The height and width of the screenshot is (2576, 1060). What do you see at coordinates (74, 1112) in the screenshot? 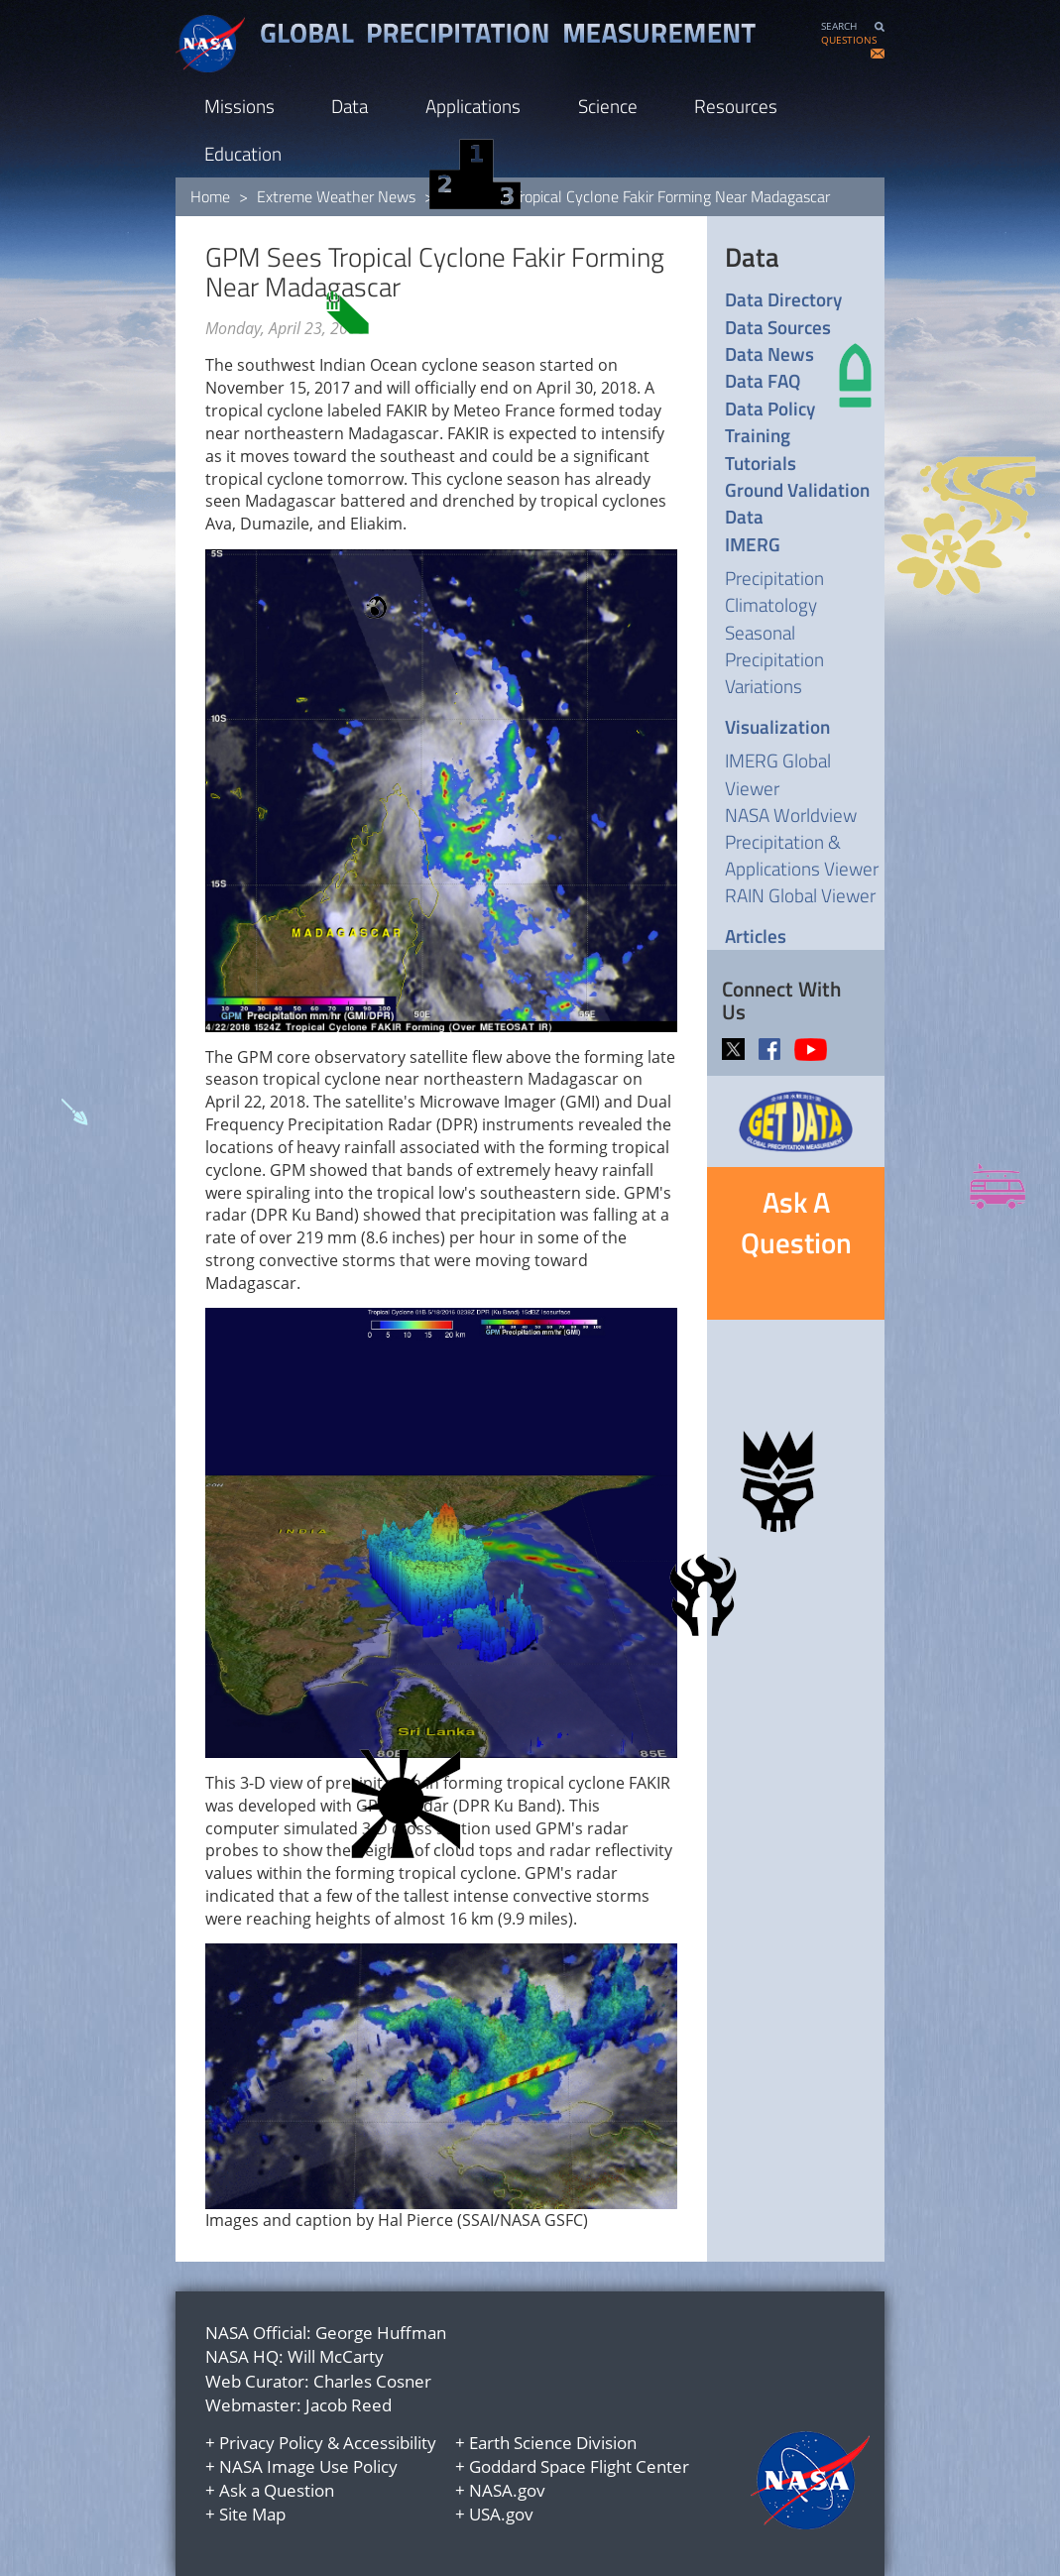
I see `equip arrow ammunition` at bounding box center [74, 1112].